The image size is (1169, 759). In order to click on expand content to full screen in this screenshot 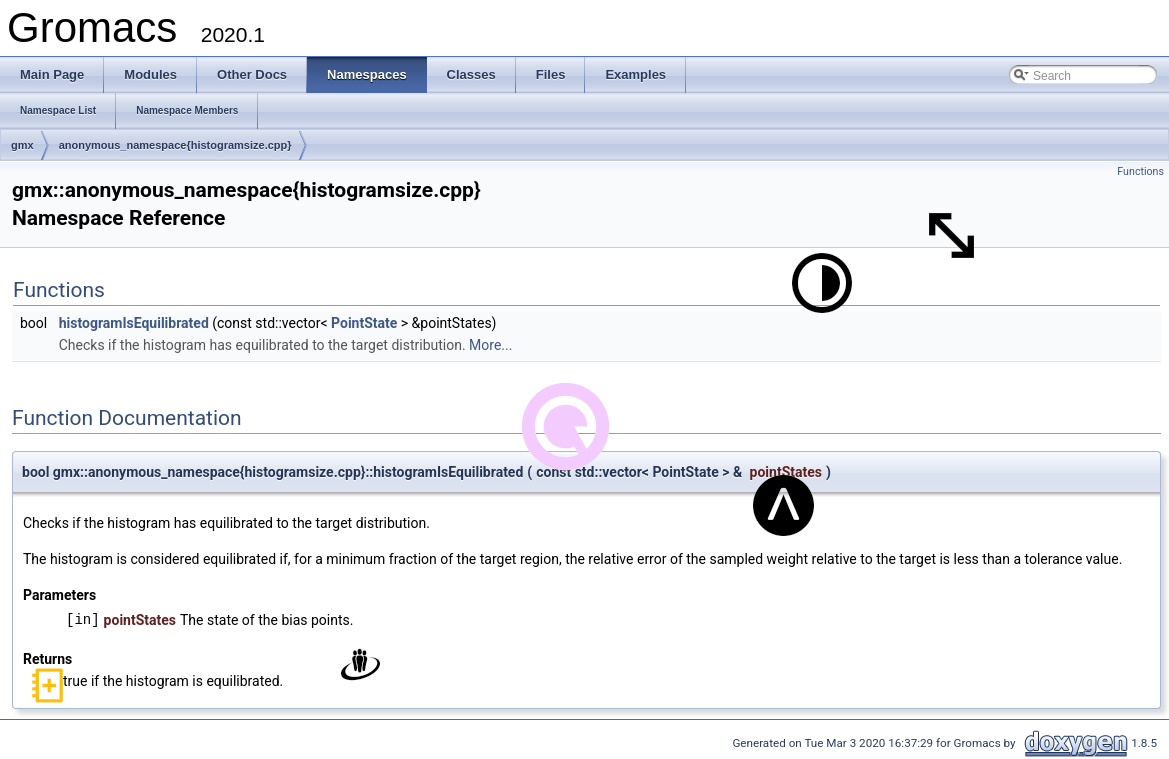, I will do `click(951, 235)`.